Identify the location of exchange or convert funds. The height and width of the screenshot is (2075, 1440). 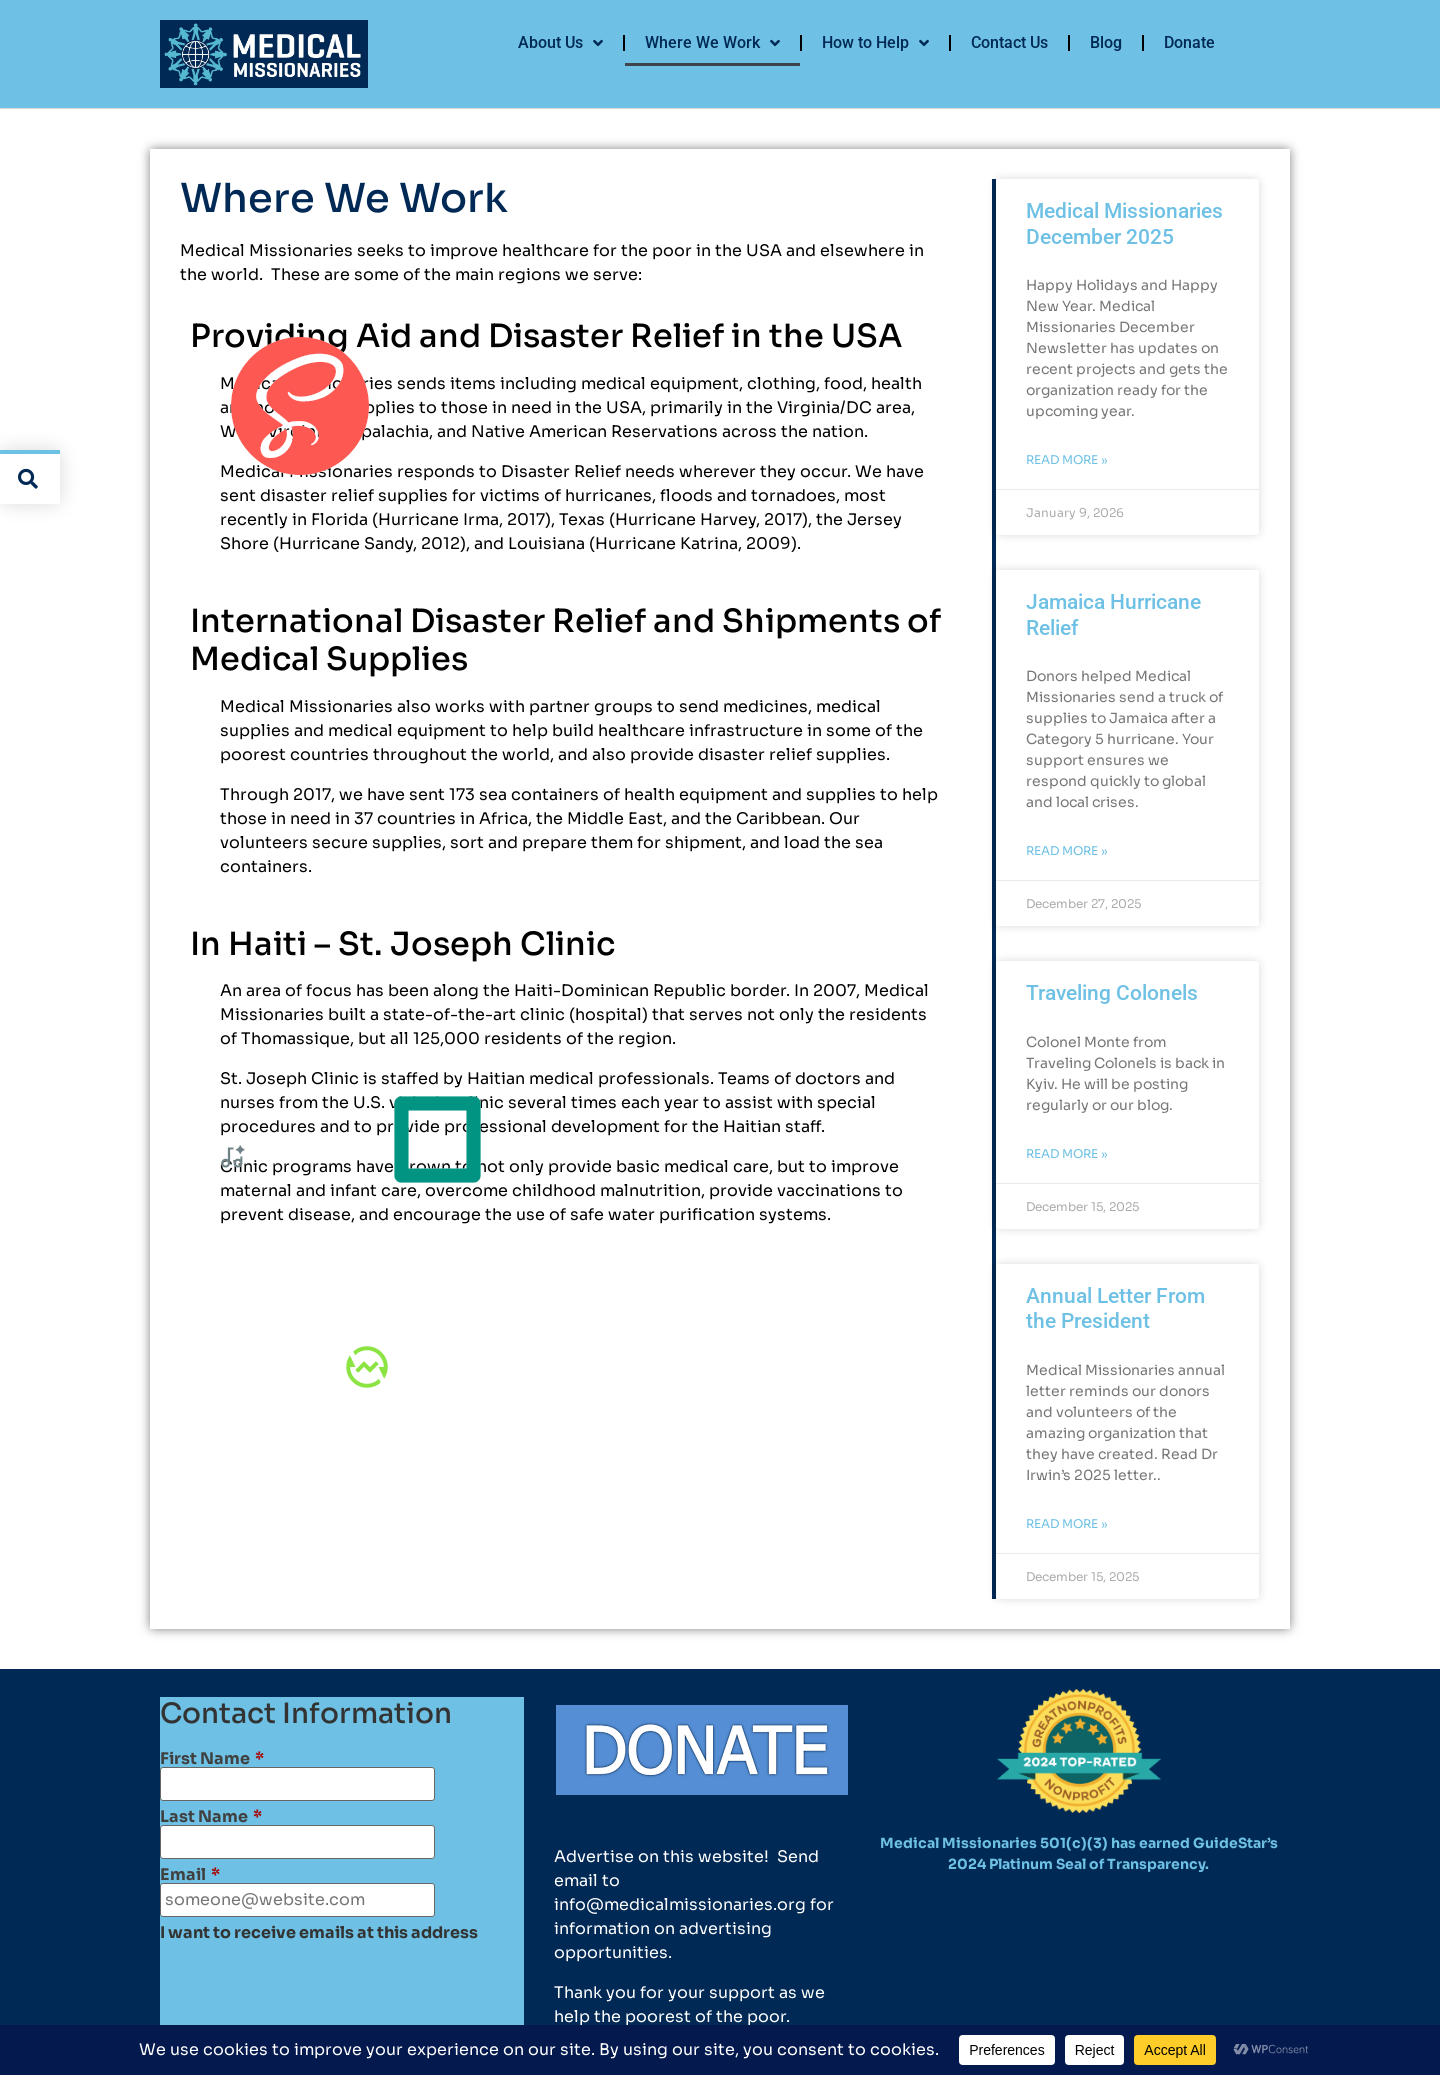
(367, 1367).